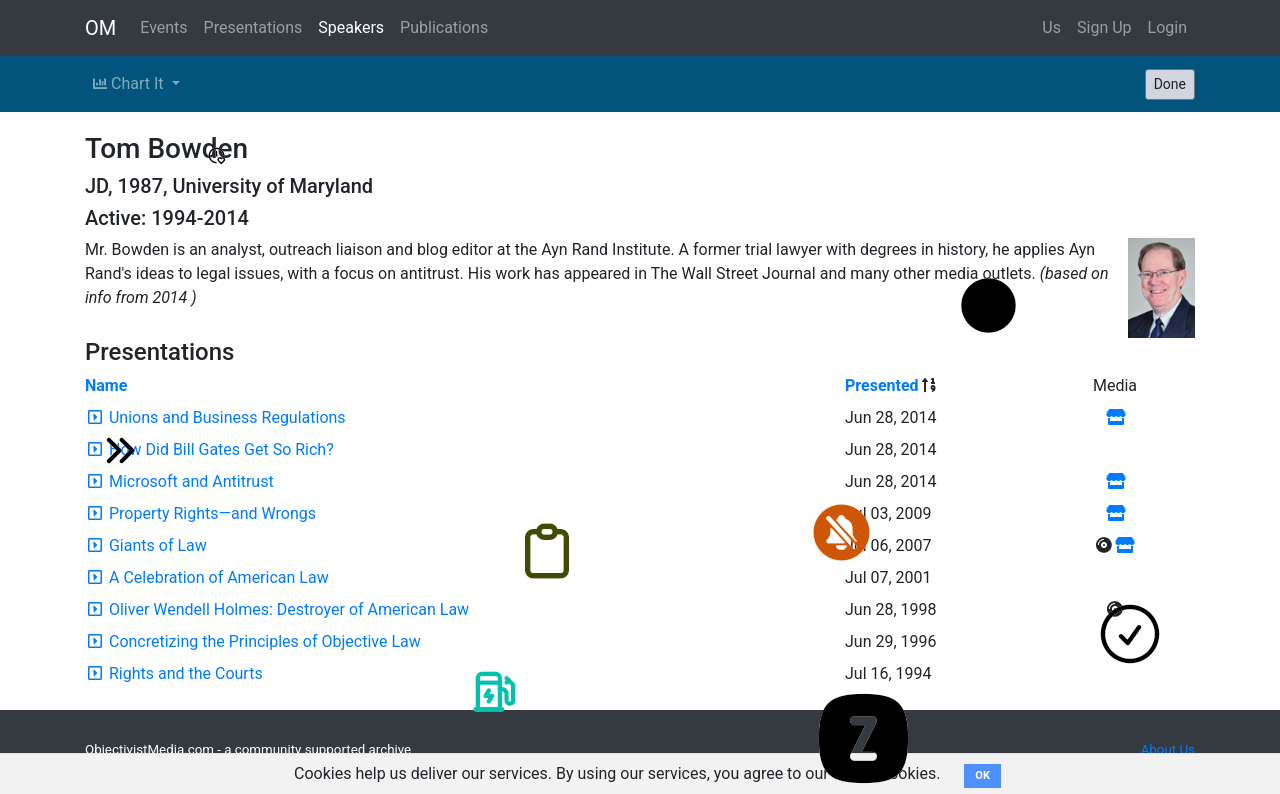 The image size is (1280, 794). I want to click on view your favorite or saved times, so click(216, 155).